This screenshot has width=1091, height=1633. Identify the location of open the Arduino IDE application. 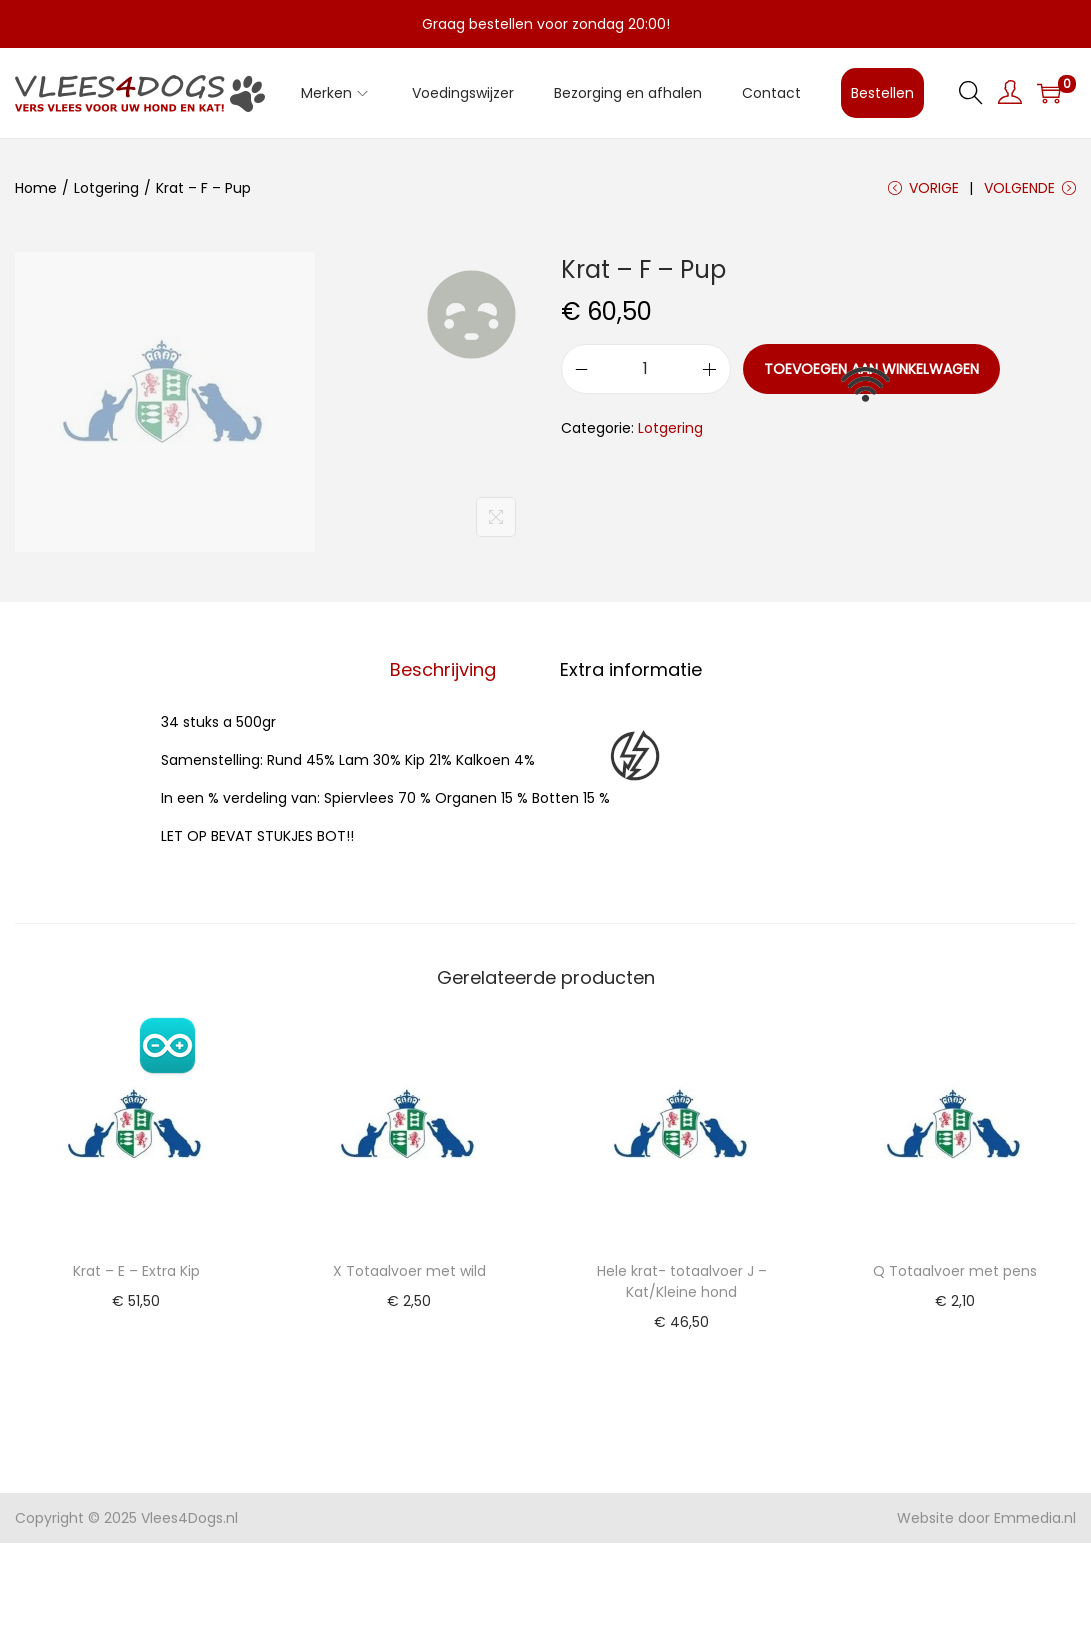
(167, 1045).